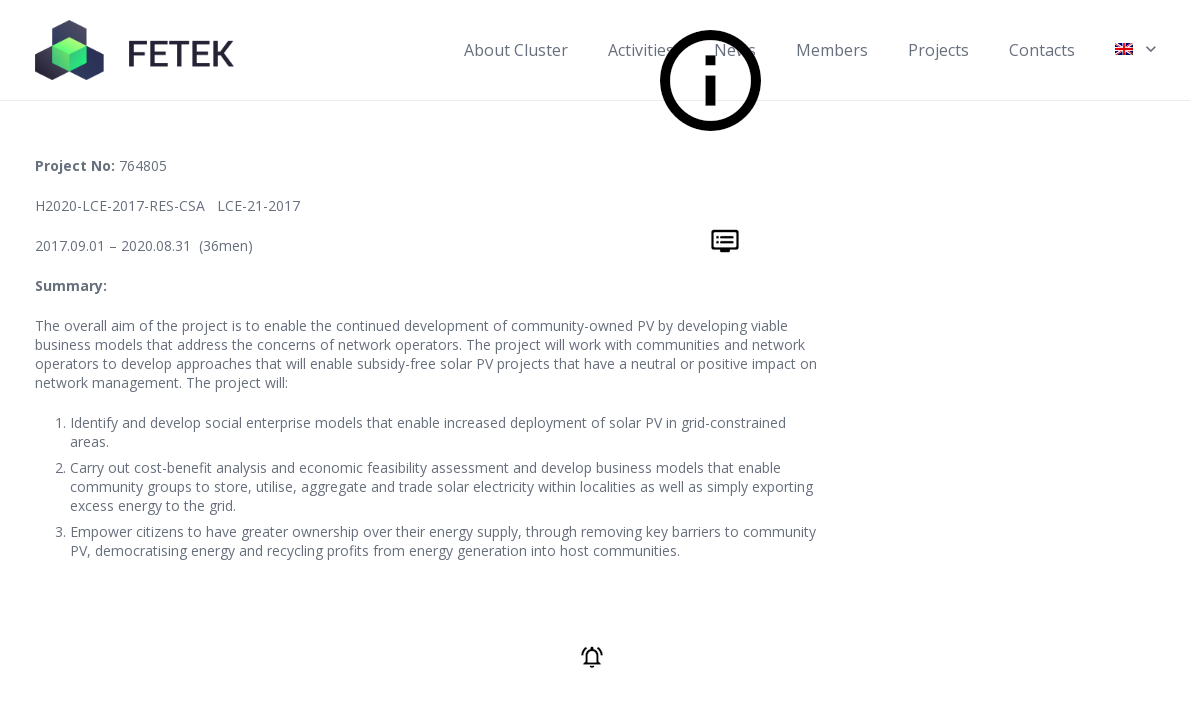 The image size is (1190, 720). What do you see at coordinates (592, 657) in the screenshot?
I see `indicates new or active notifications` at bounding box center [592, 657].